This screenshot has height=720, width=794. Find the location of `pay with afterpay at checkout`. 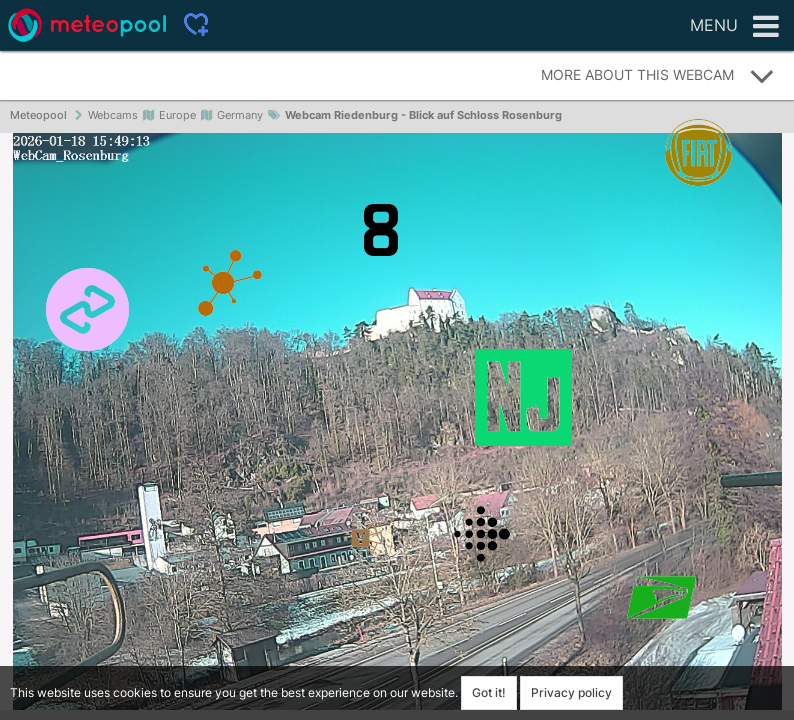

pay with afterpay at checkout is located at coordinates (87, 309).